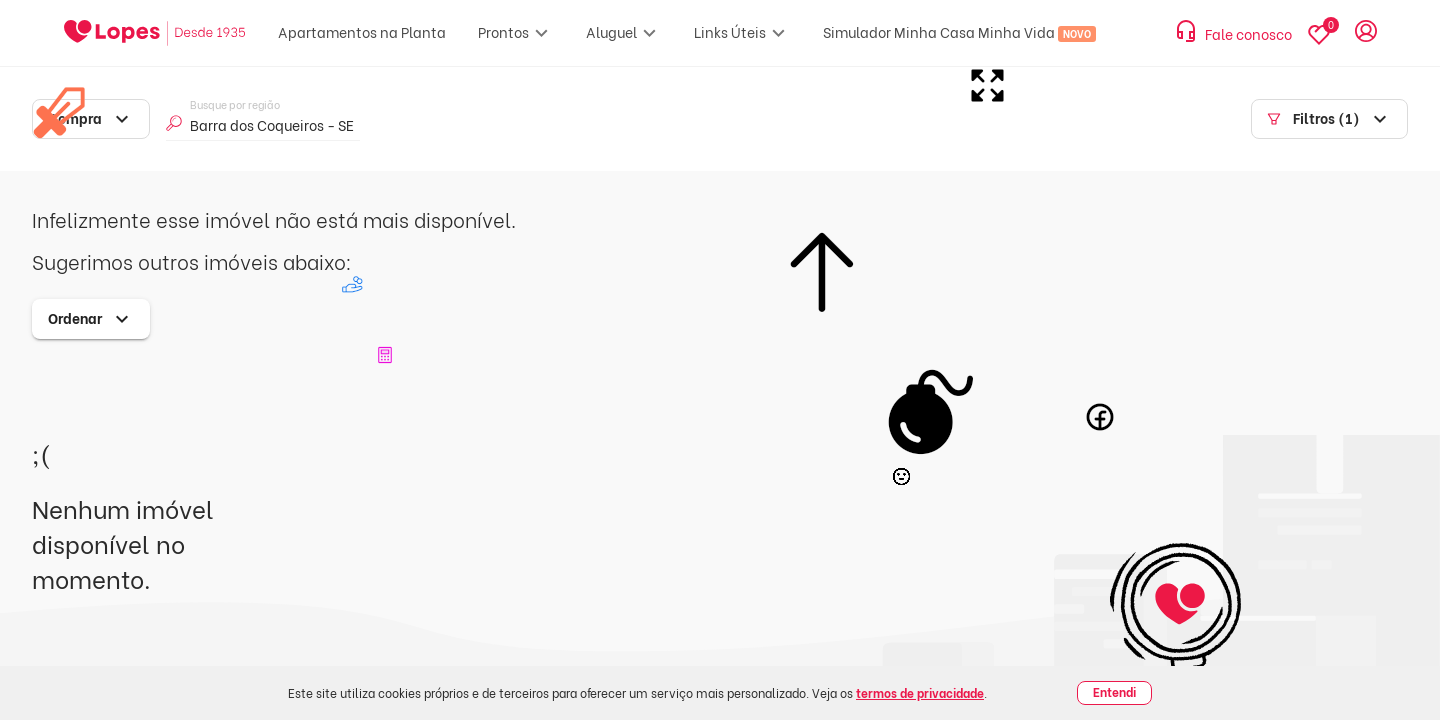 This screenshot has width=1440, height=720. I want to click on expand to fullscreen mode, so click(987, 85).